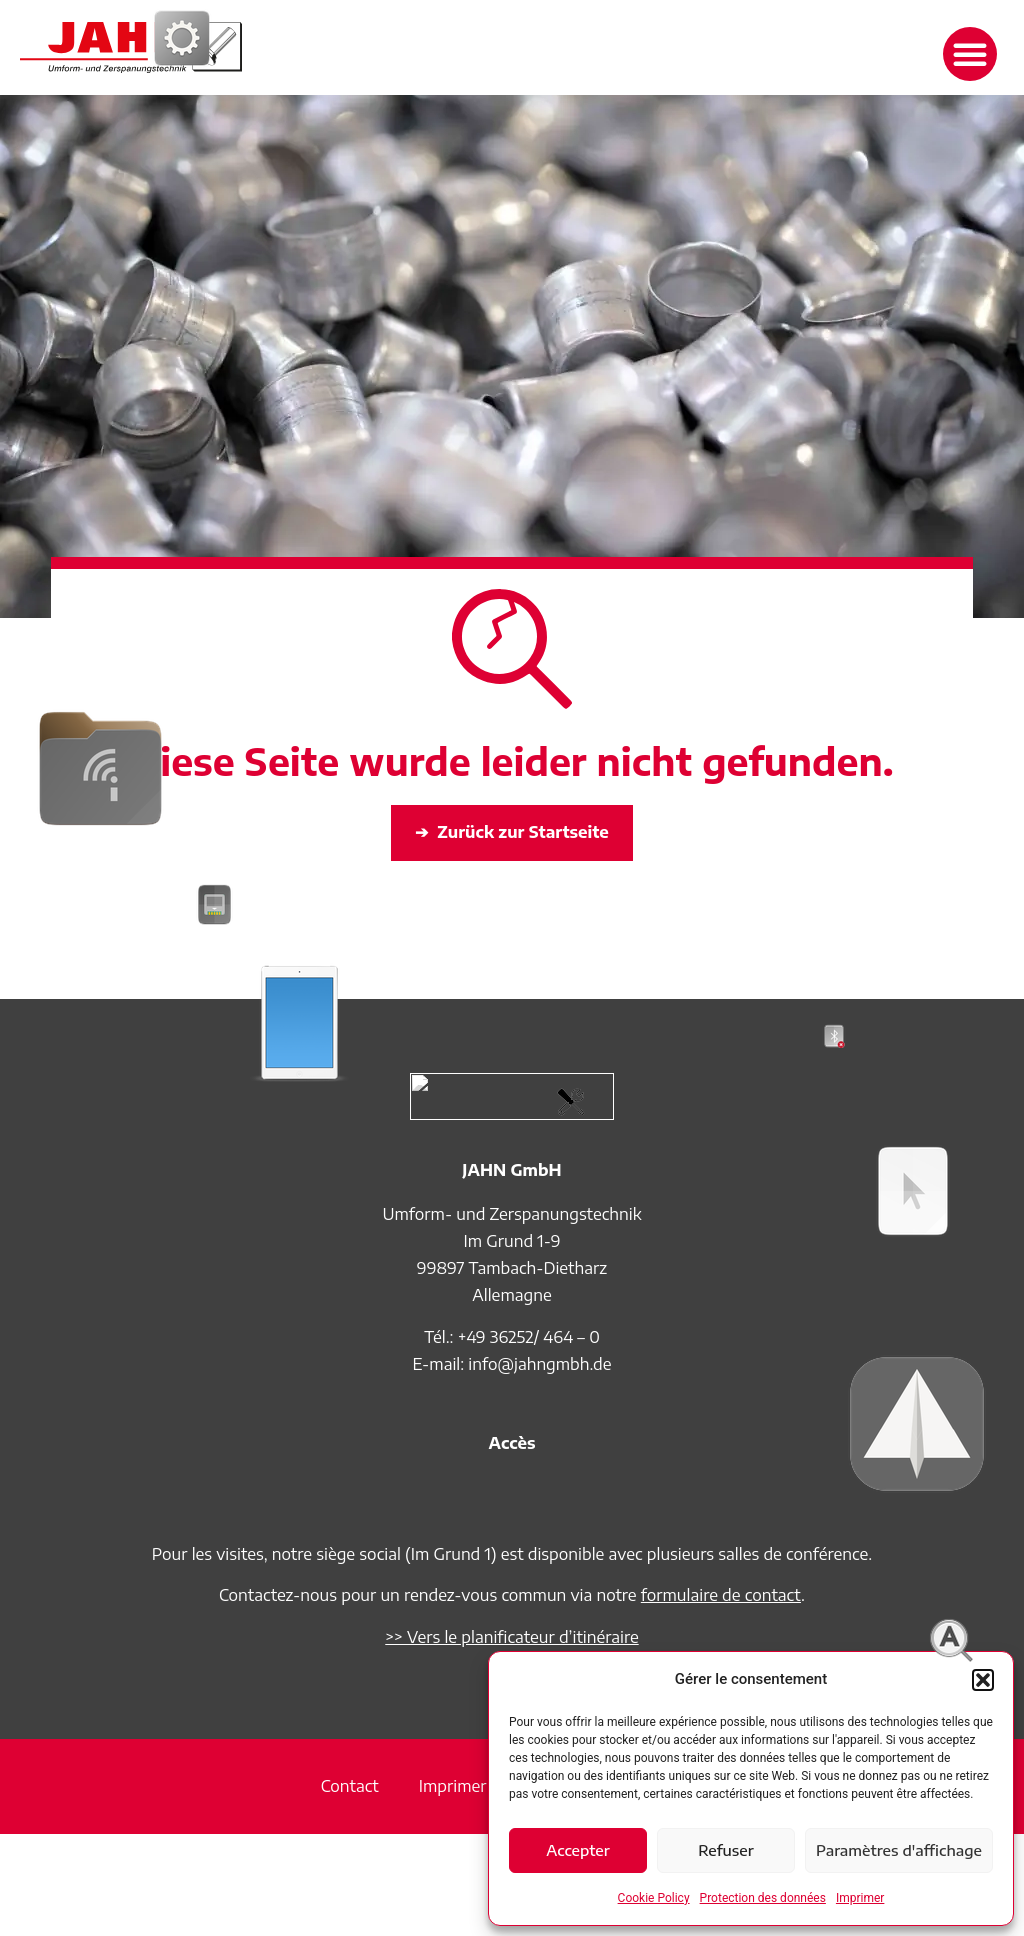 The width and height of the screenshot is (1024, 1936). Describe the element at coordinates (100, 768) in the screenshot. I see `open insync cloud sync folder` at that location.